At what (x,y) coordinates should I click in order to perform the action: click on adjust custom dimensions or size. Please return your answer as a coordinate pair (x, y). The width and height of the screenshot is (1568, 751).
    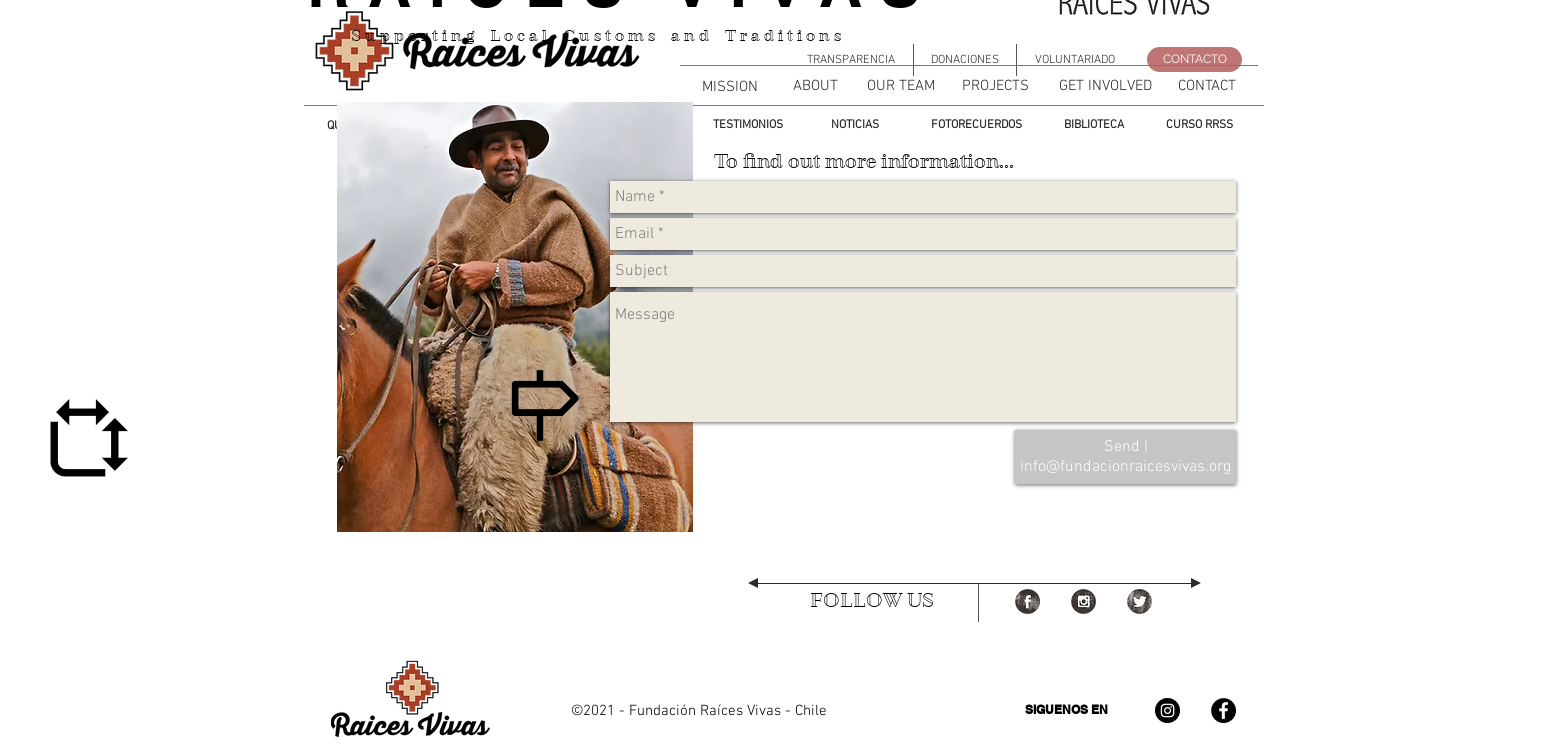
    Looking at the image, I should click on (84, 442).